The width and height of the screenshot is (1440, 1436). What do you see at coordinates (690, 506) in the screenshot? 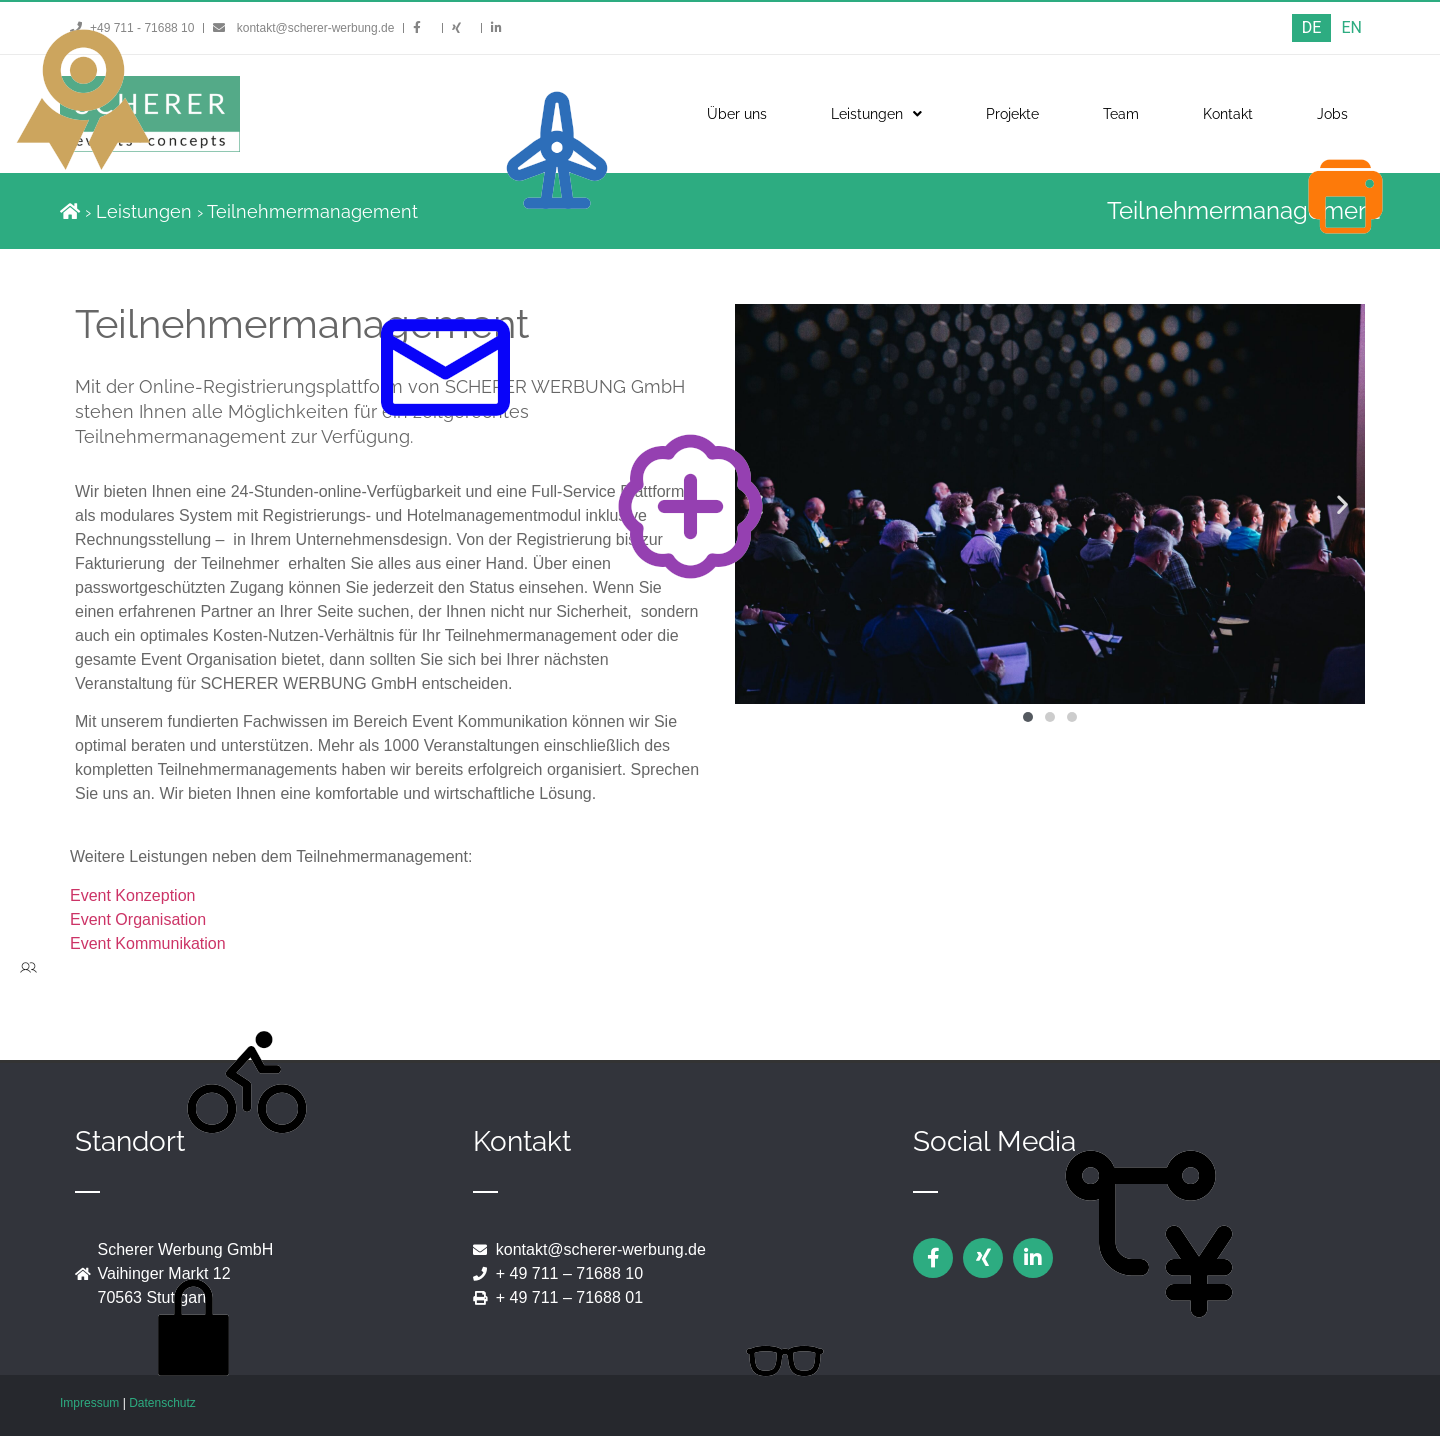
I see `add a new badge or achievement` at bounding box center [690, 506].